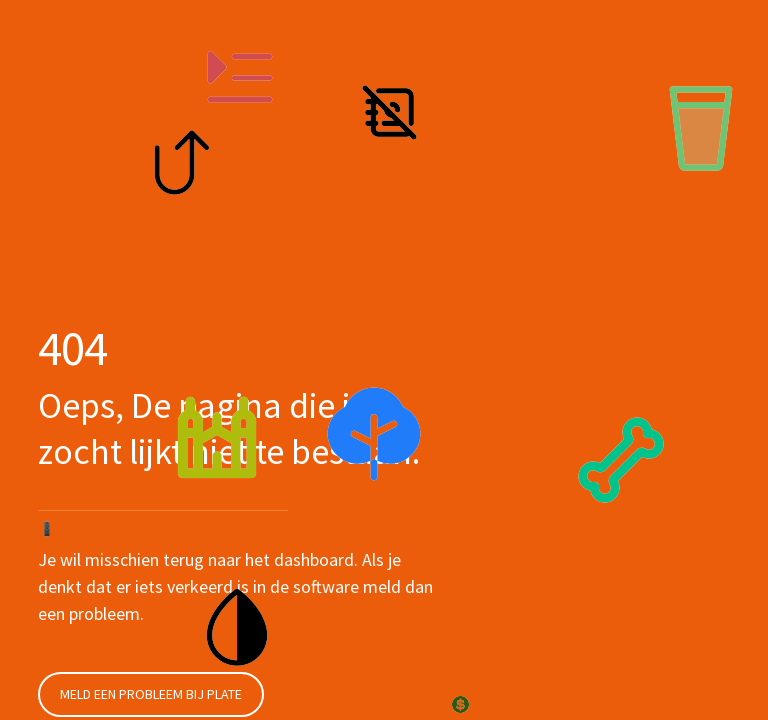 Image resolution: width=768 pixels, height=720 pixels. What do you see at coordinates (240, 78) in the screenshot?
I see `increase text indentation` at bounding box center [240, 78].